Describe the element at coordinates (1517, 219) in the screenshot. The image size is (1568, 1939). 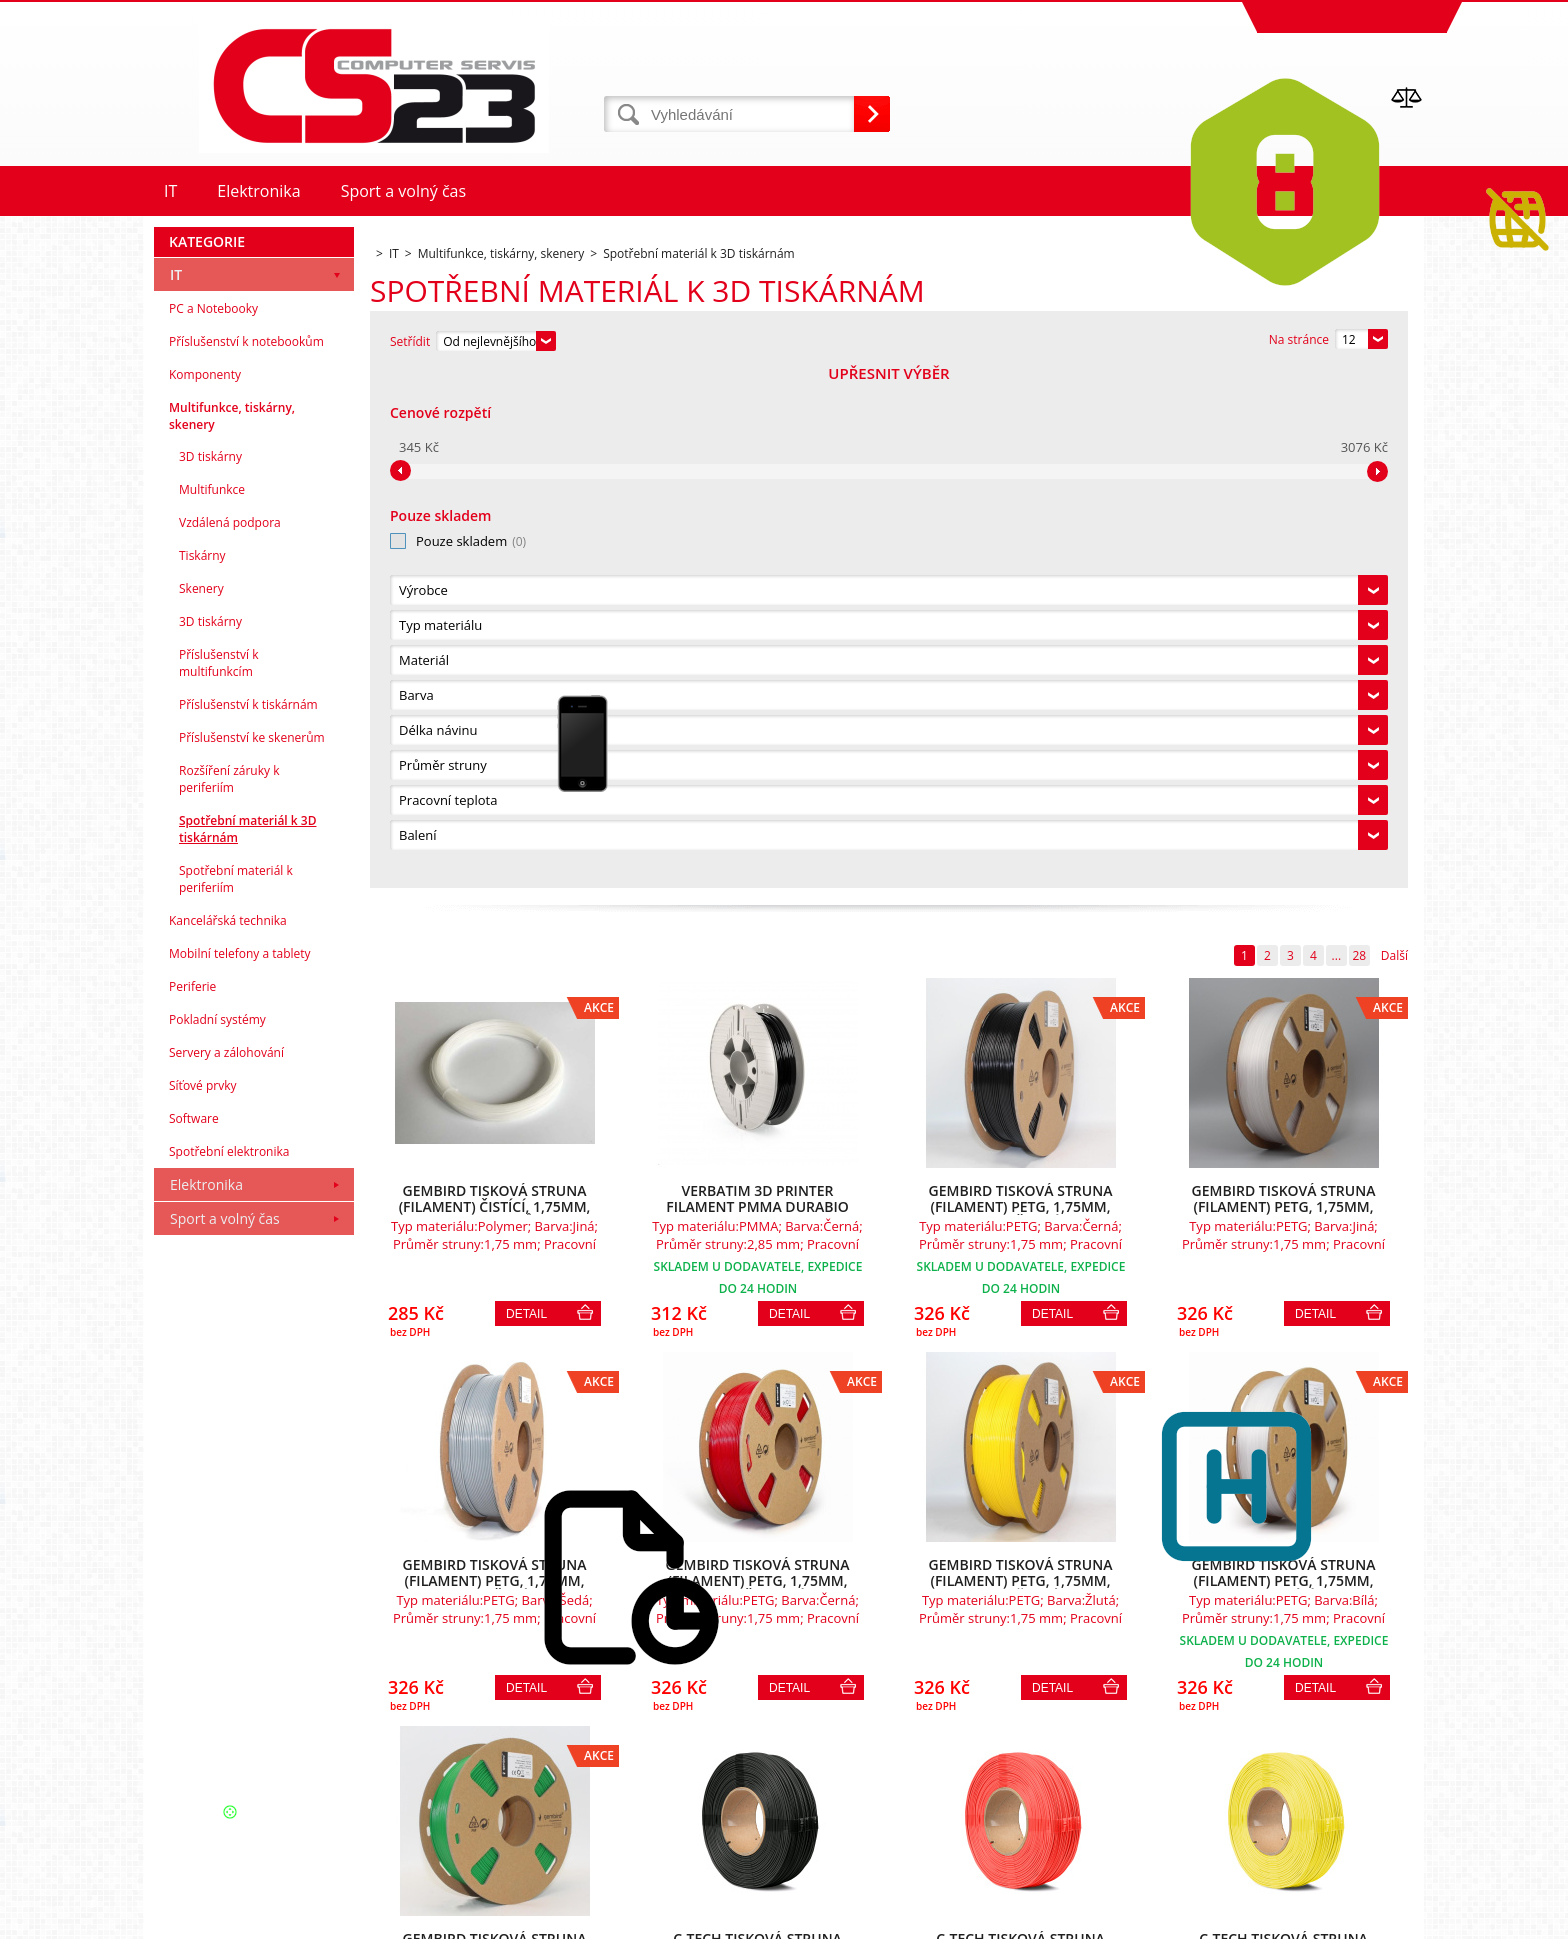
I see `indicates barrel or container is unavailable` at that location.